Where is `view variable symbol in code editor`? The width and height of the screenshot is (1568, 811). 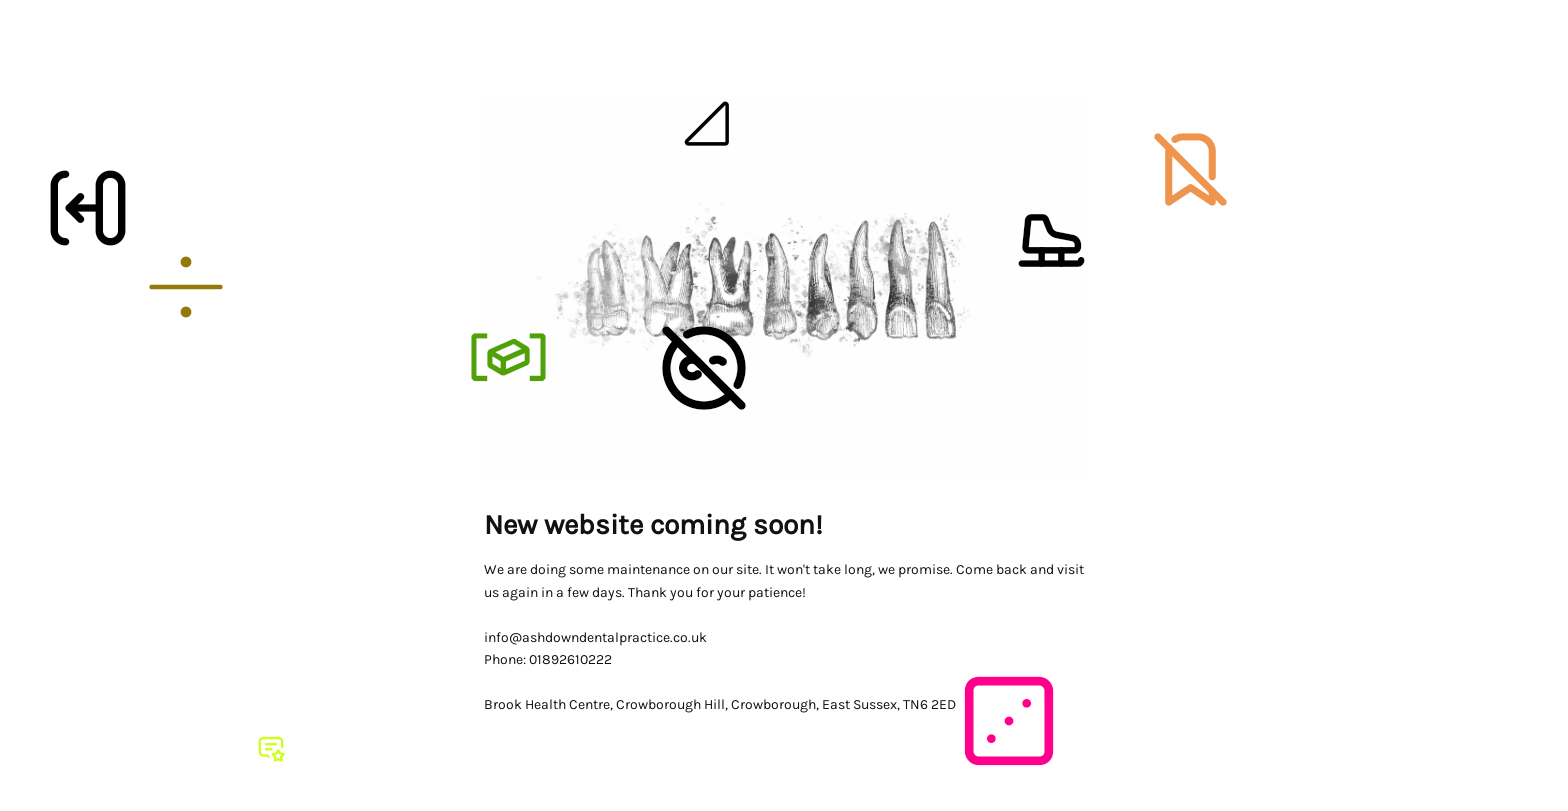
view variable symbol in code editor is located at coordinates (508, 354).